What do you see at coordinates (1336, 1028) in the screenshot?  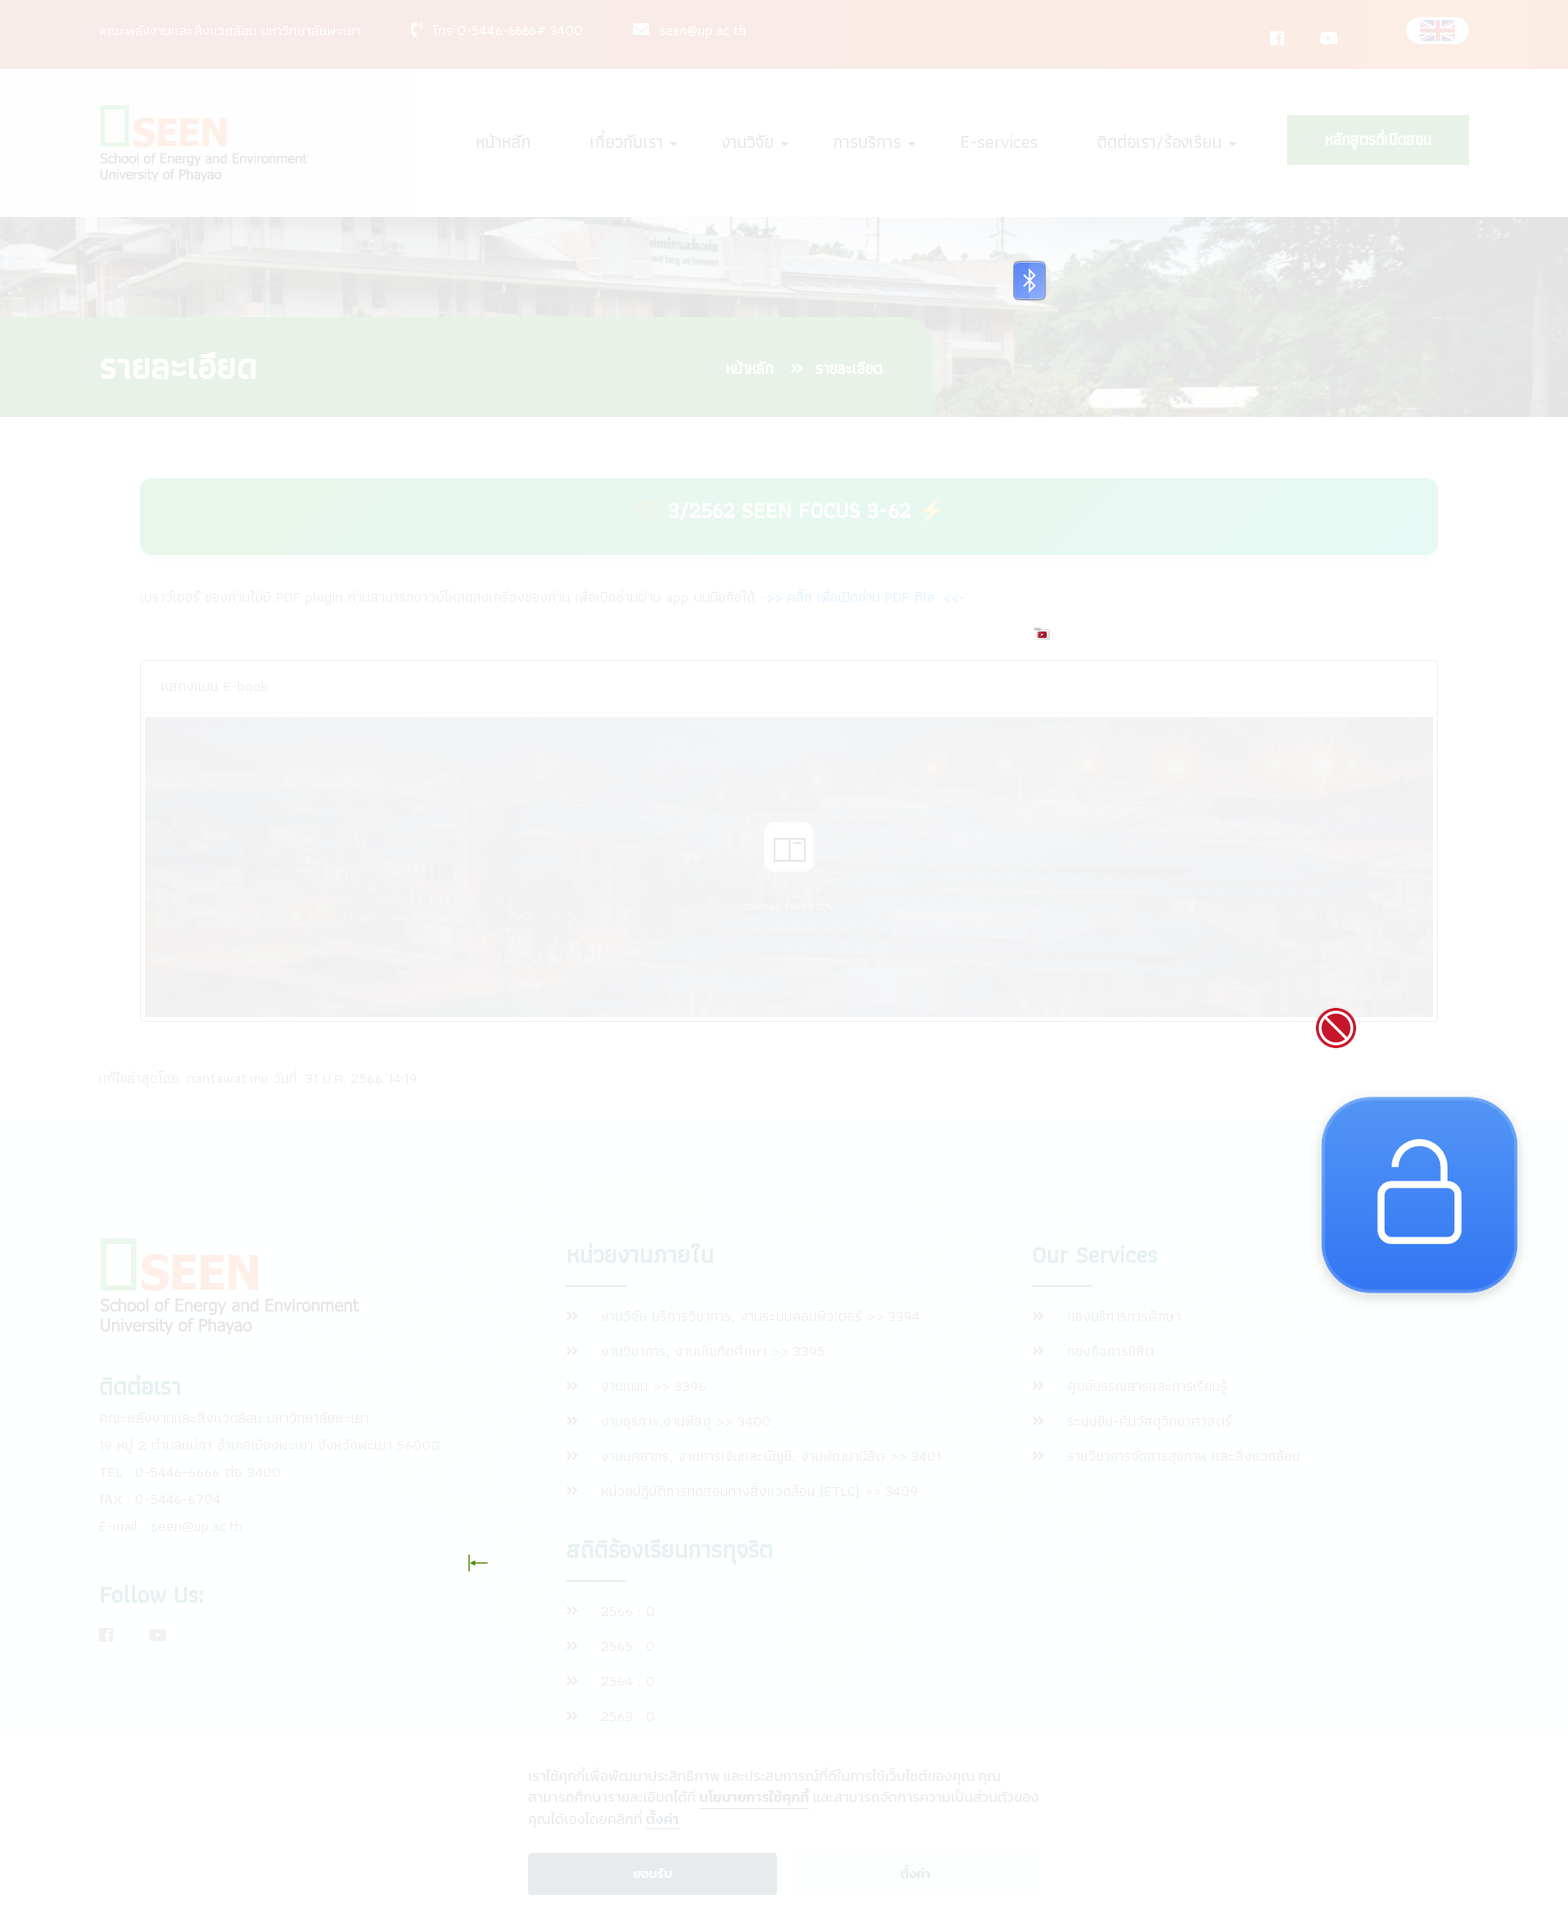 I see `delete selected item` at bounding box center [1336, 1028].